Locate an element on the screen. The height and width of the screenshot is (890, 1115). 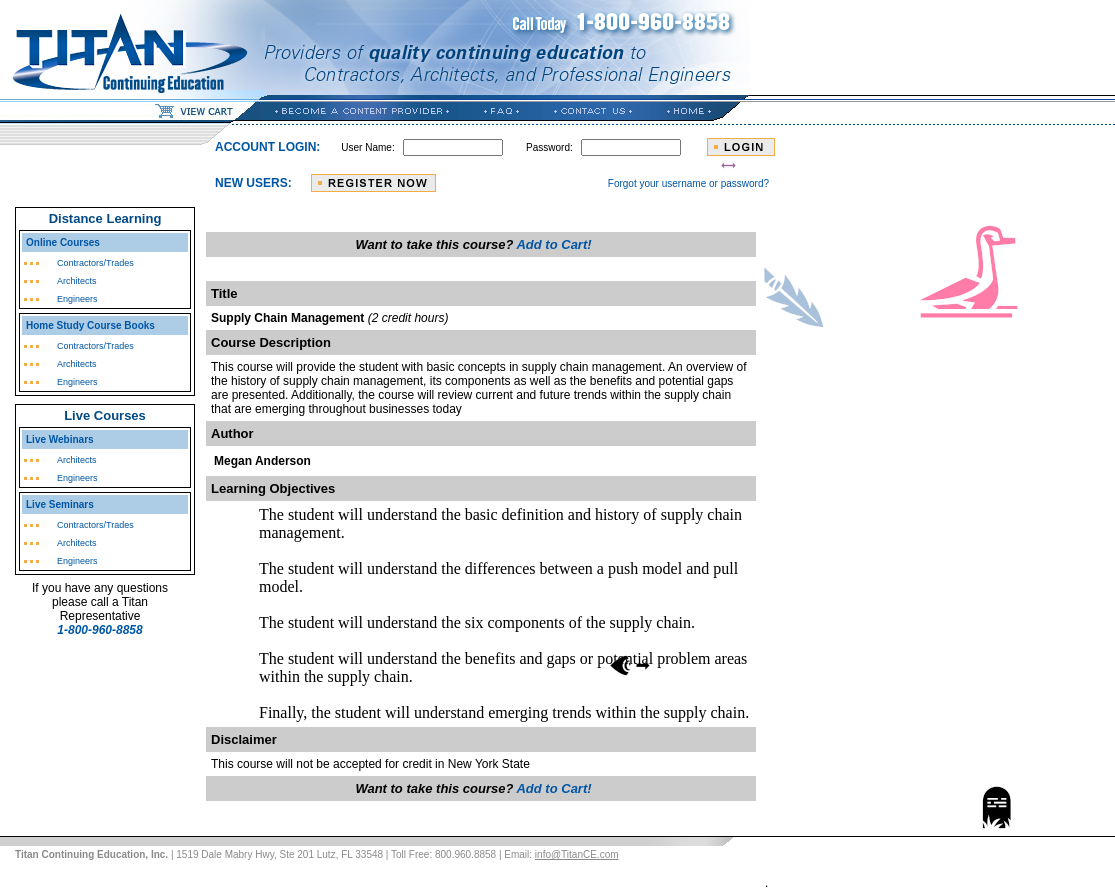
look at or focus on a target object is located at coordinates (630, 665).